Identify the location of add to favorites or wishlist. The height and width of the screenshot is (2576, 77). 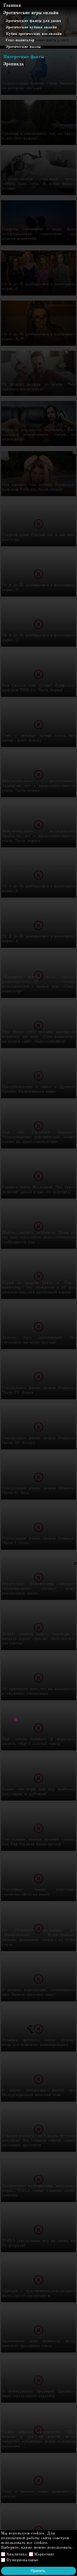
(36, 981).